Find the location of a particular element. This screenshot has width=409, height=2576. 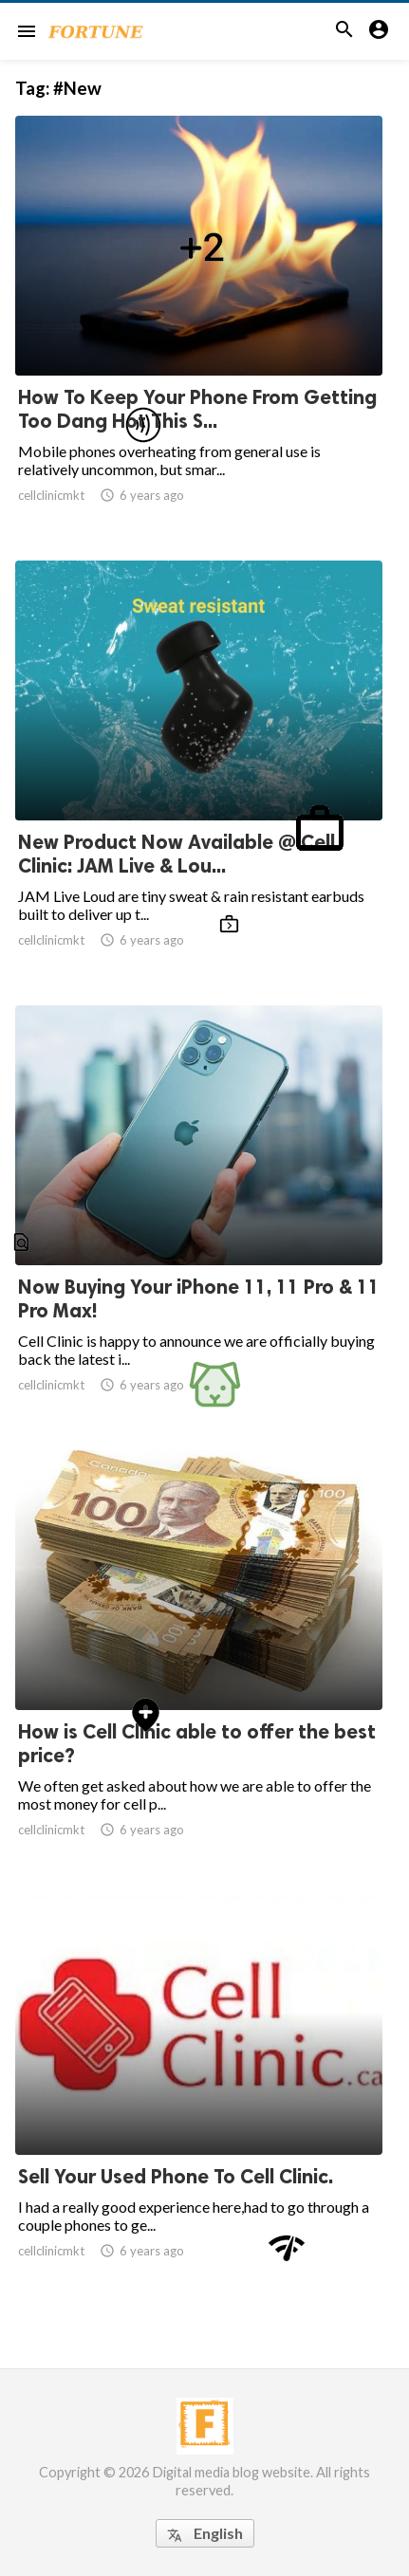

search within the current document is located at coordinates (21, 1242).